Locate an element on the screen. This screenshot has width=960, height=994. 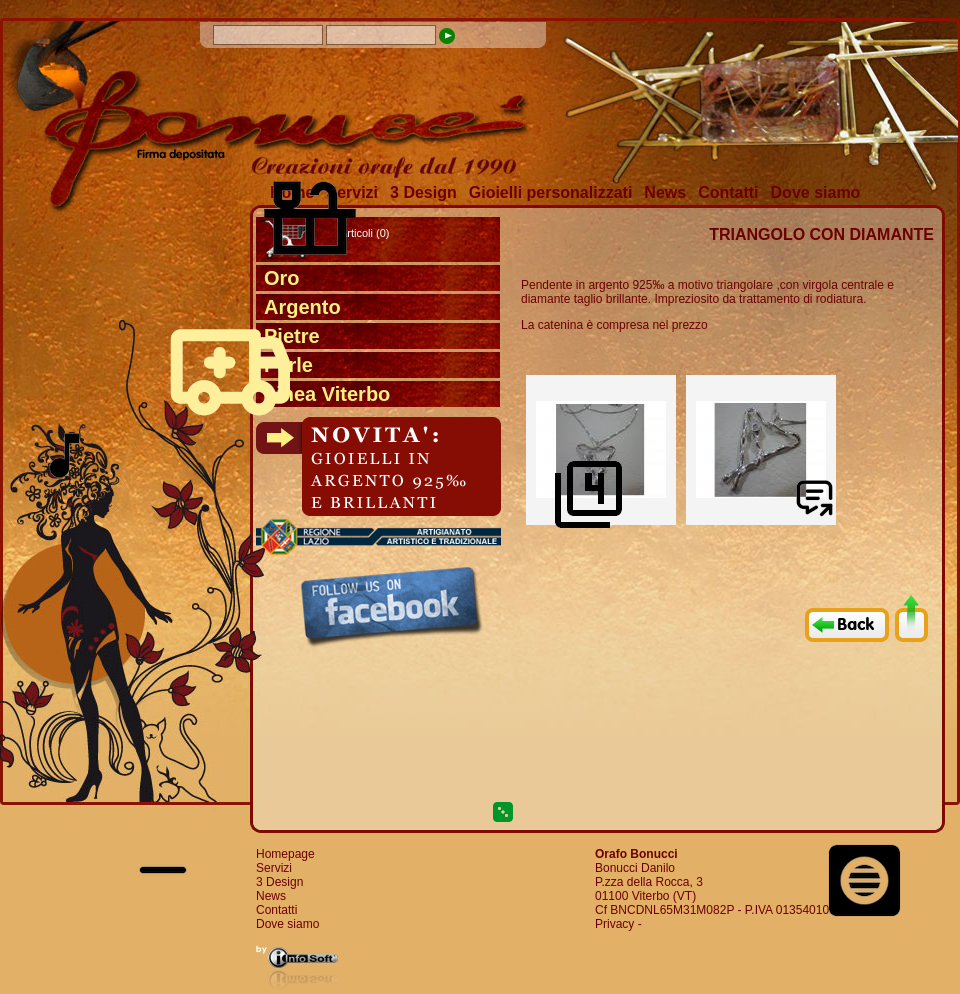
access music or audio player is located at coordinates (64, 455).